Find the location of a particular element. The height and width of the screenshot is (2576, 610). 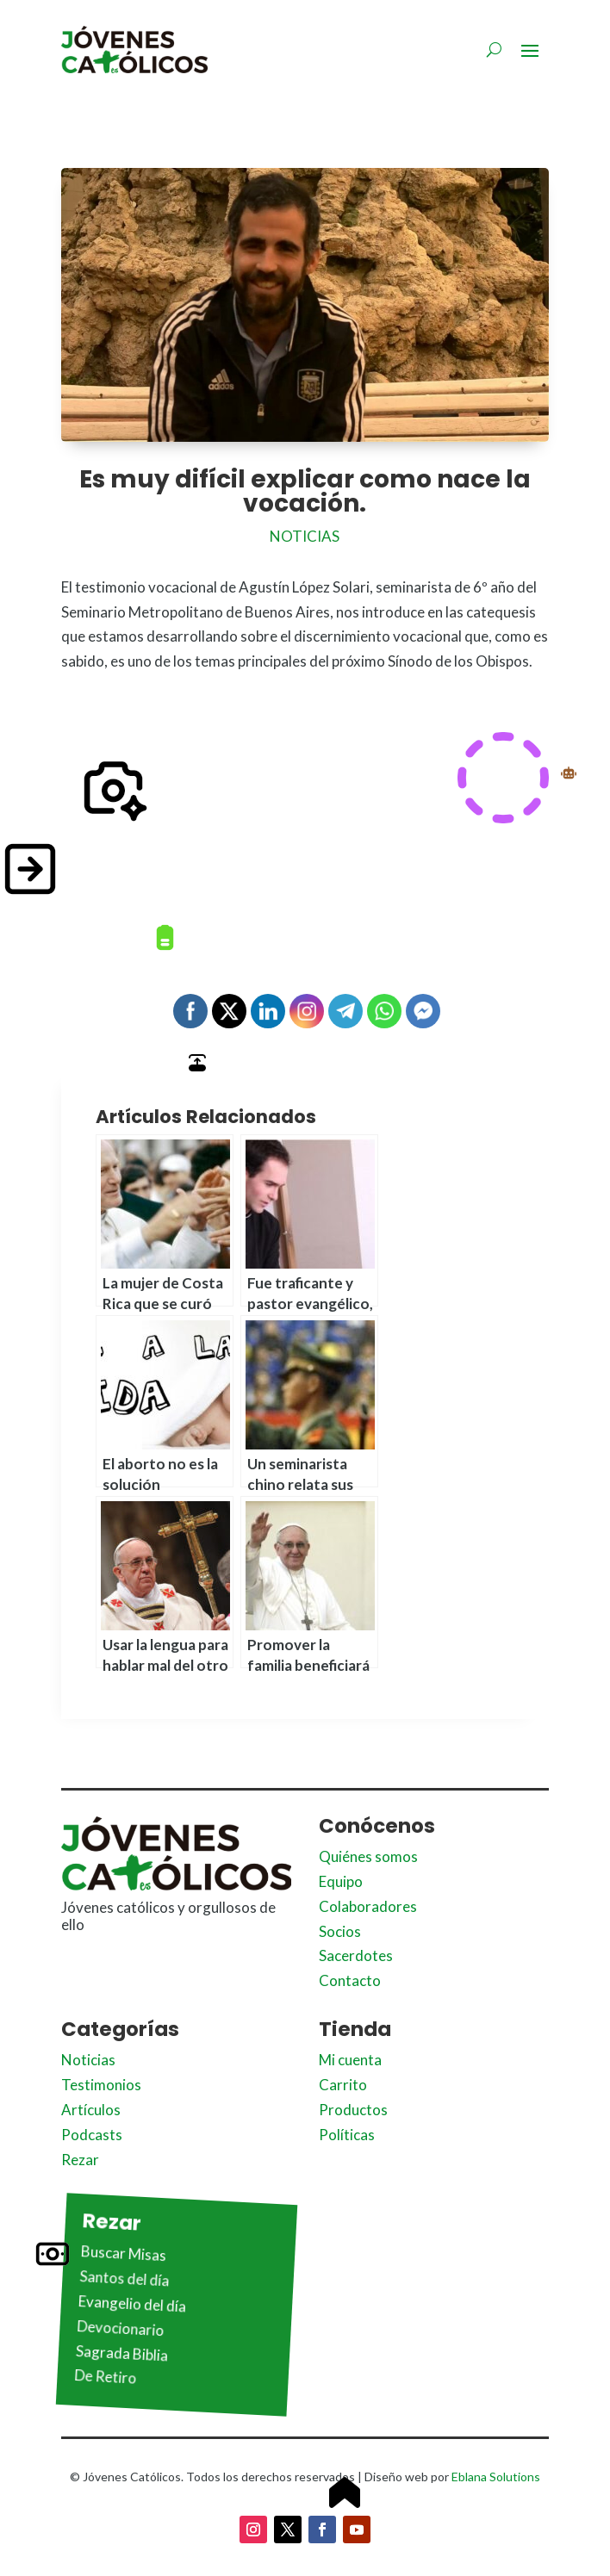

make a payment or transaction is located at coordinates (53, 2254).